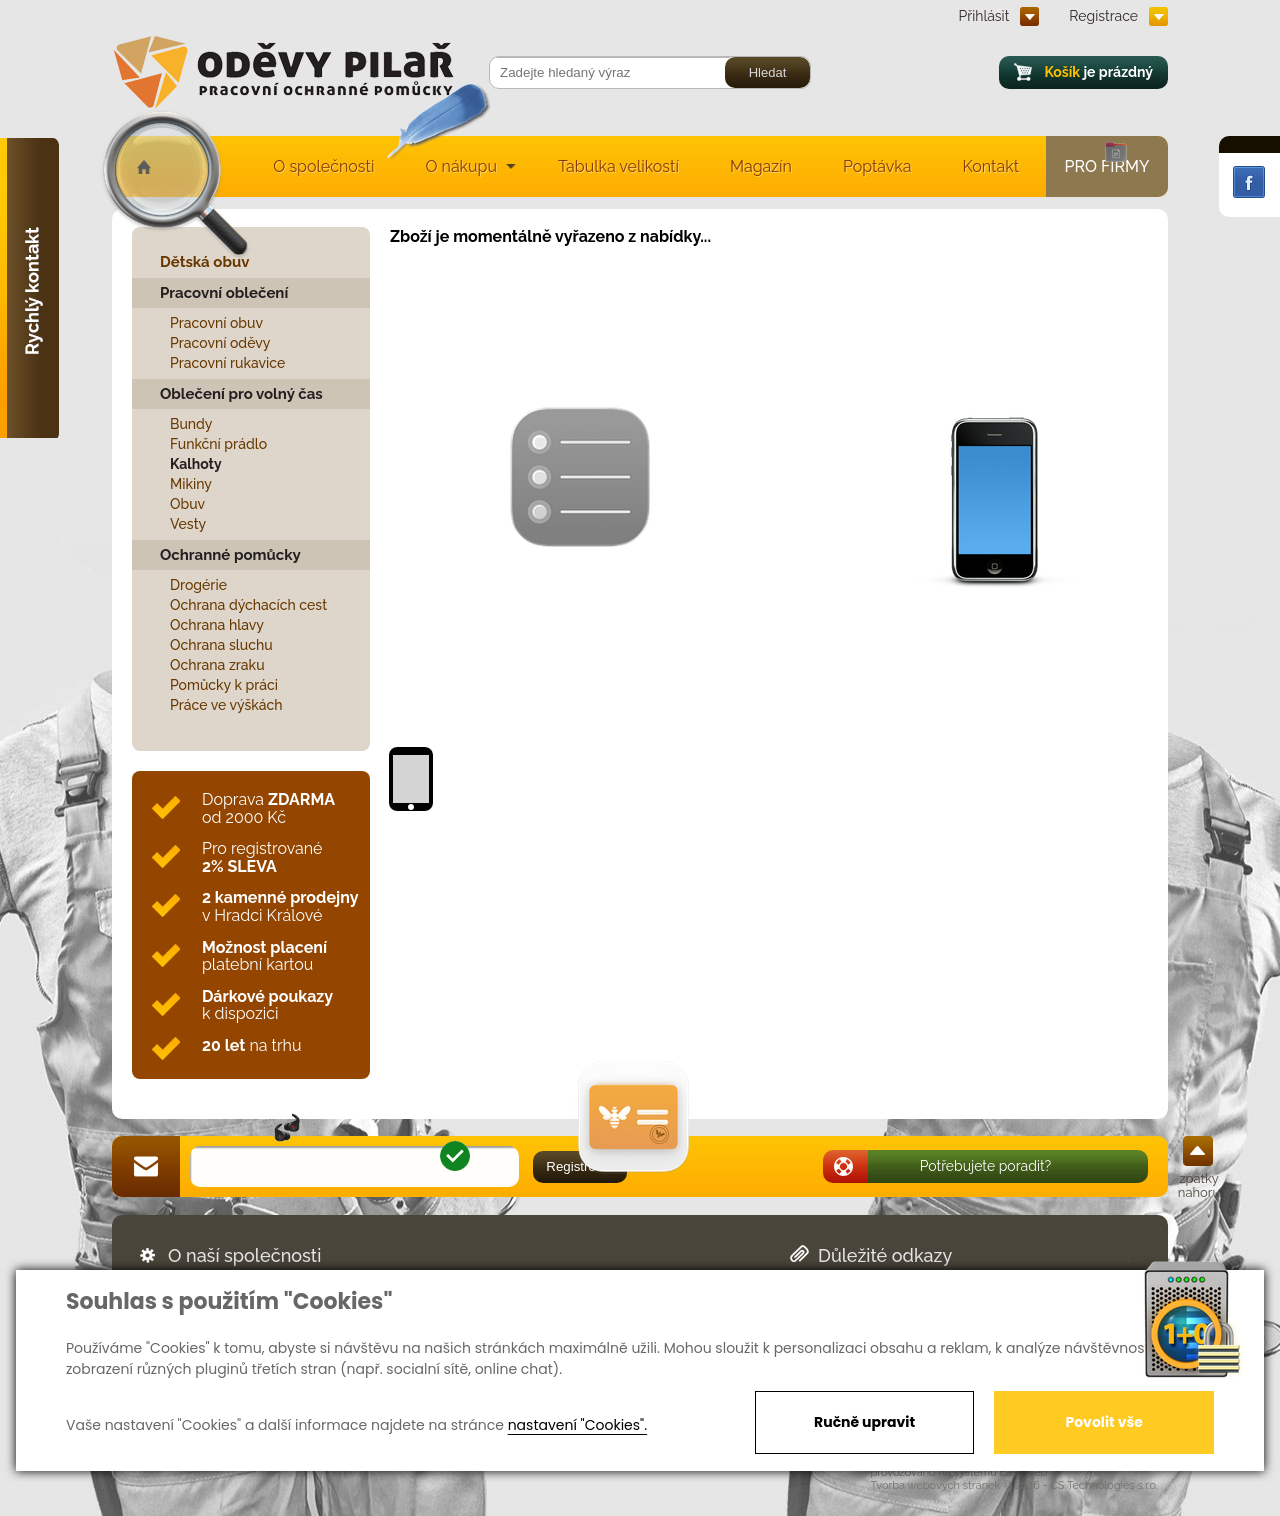 Image resolution: width=1280 pixels, height=1516 pixels. I want to click on indicates a connected iPhone device, so click(994, 500).